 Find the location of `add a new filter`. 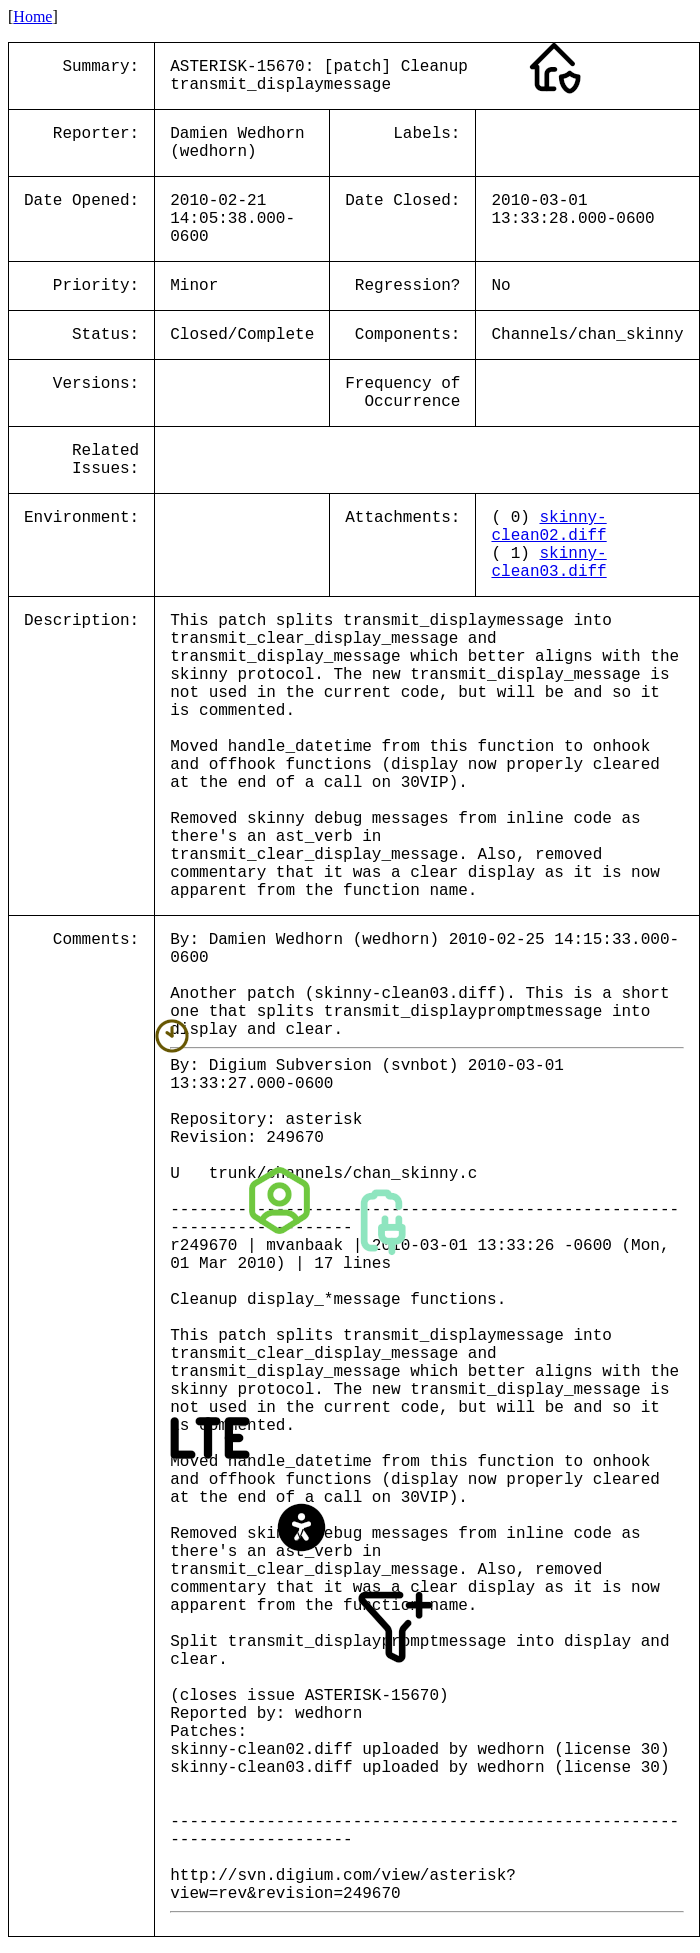

add a new filter is located at coordinates (395, 1625).